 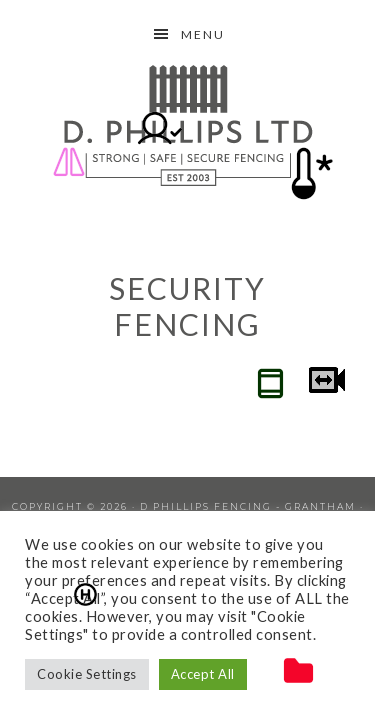 I want to click on open file folder, so click(x=298, y=670).